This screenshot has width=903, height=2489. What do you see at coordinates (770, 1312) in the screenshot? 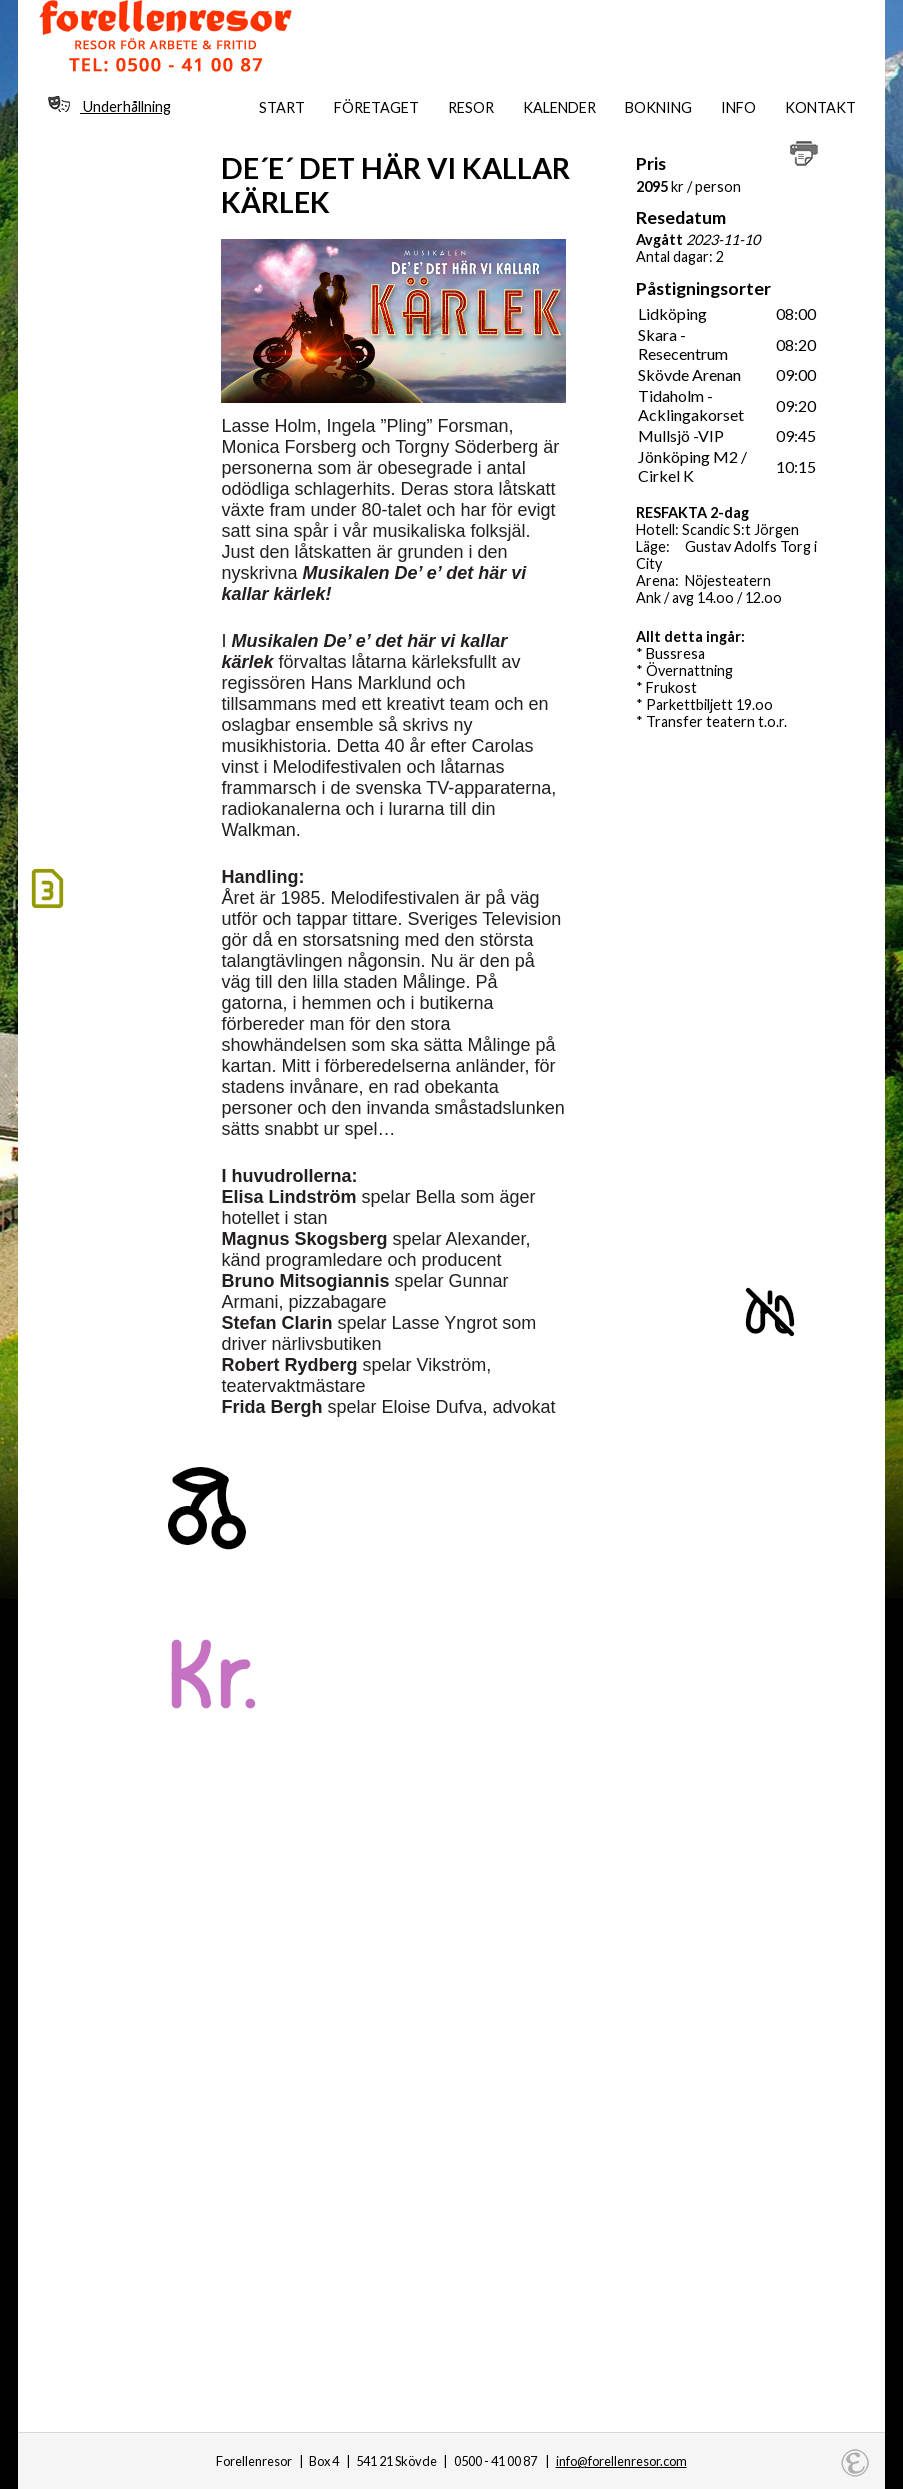
I see `indicates respiratory function disabled or unavailable` at bounding box center [770, 1312].